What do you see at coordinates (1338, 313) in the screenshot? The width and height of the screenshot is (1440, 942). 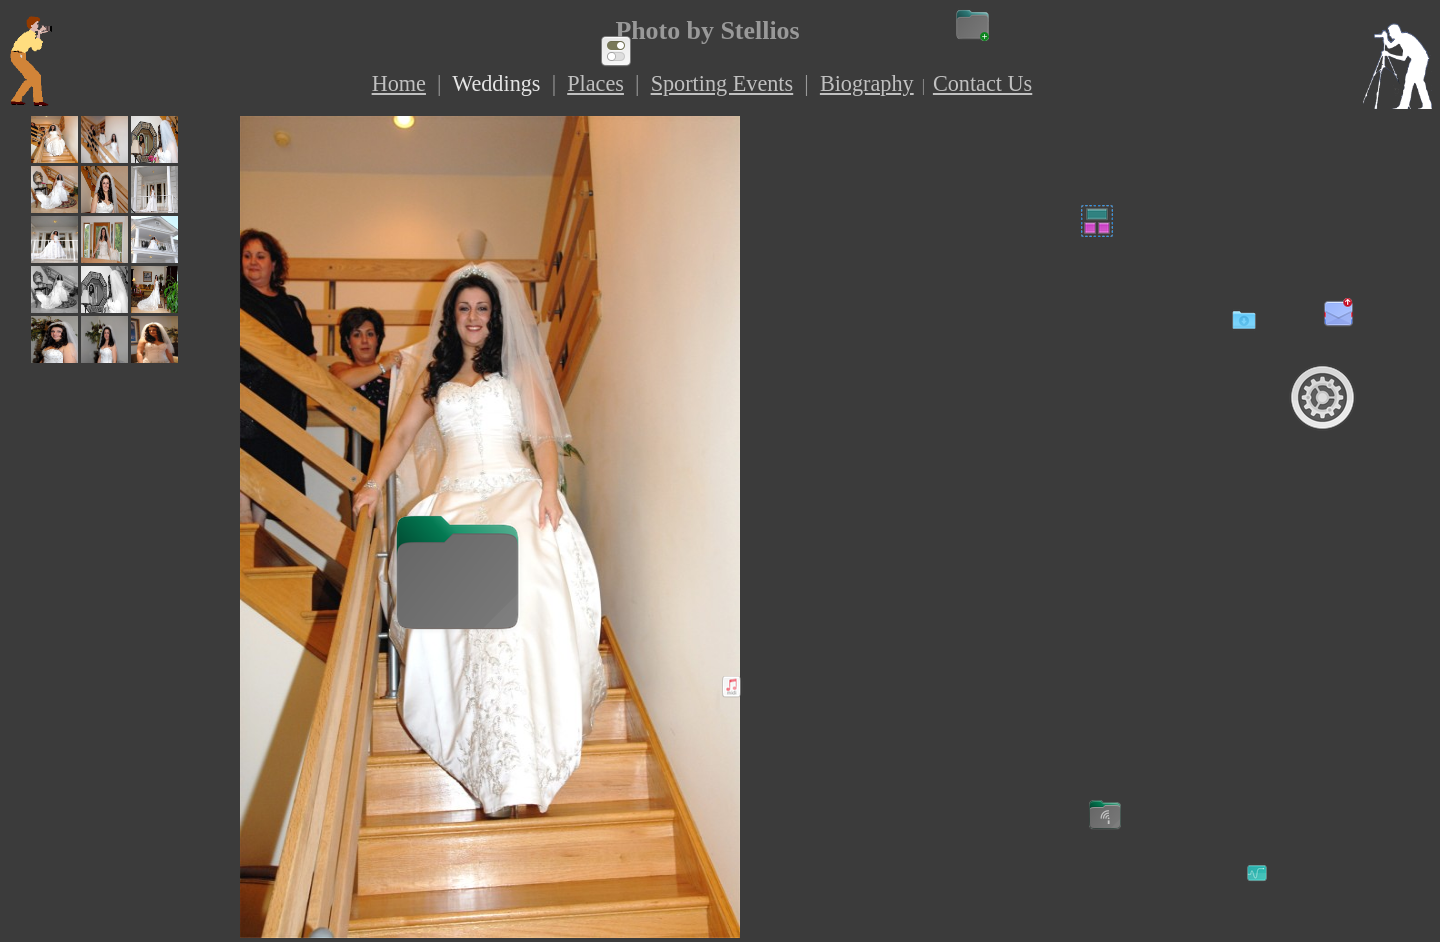 I see `send an email or message` at bounding box center [1338, 313].